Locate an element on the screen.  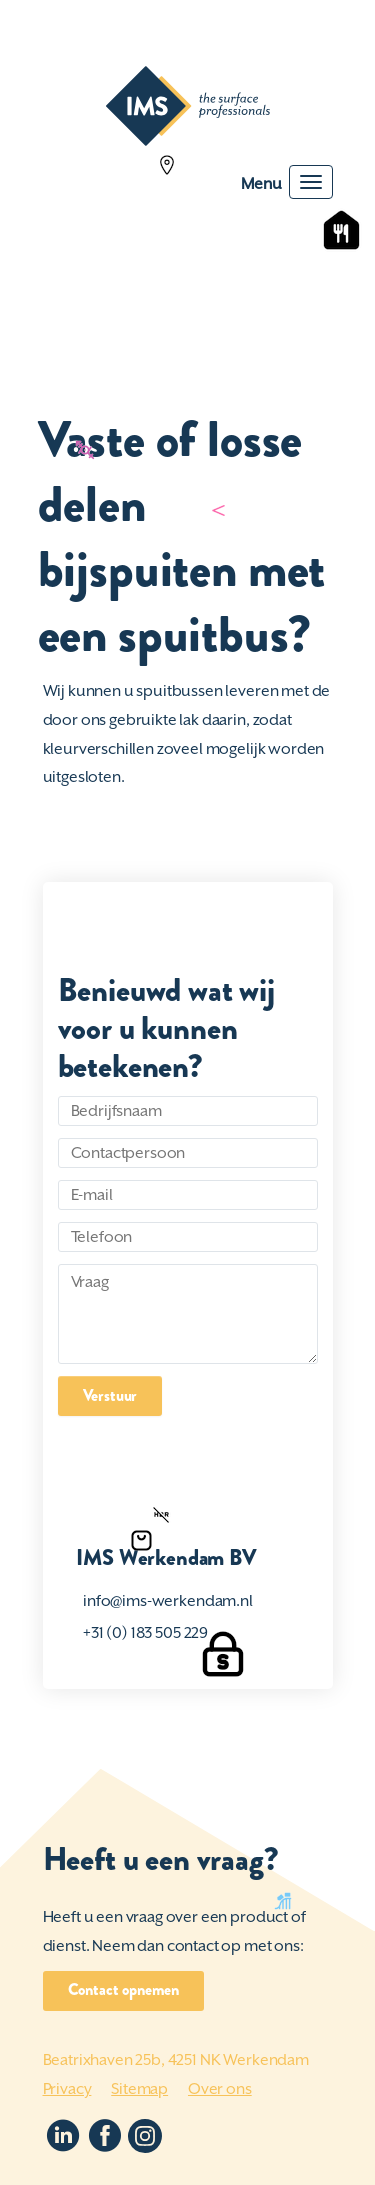
access theme park or amusement park information is located at coordinates (283, 1901).